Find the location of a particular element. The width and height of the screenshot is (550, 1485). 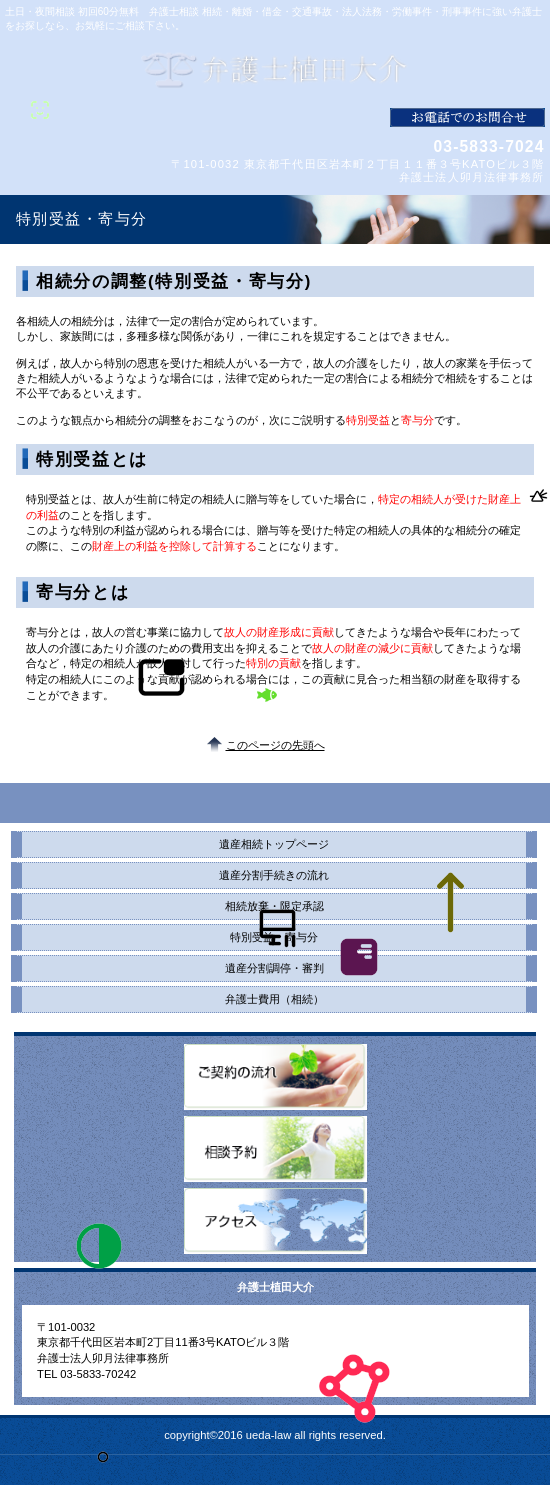

toggle light refraction or prism effect is located at coordinates (538, 495).